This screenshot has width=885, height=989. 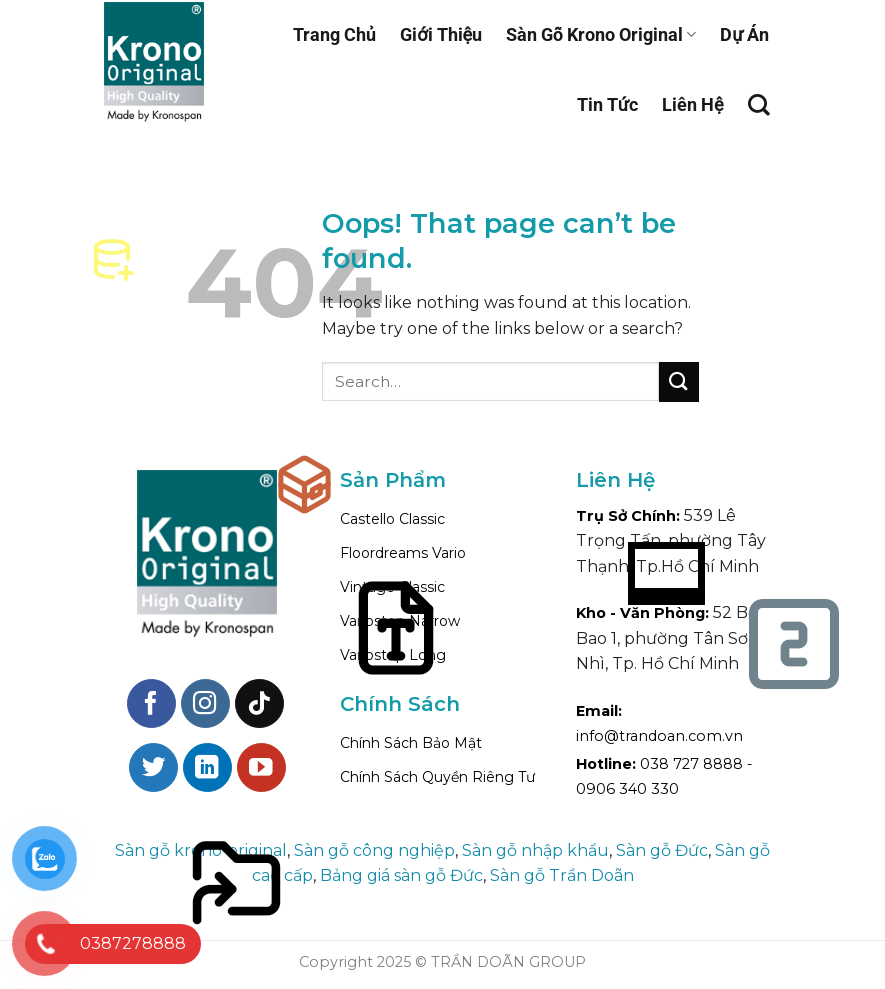 What do you see at coordinates (794, 644) in the screenshot?
I see `indicates step 2 in a multi-step process` at bounding box center [794, 644].